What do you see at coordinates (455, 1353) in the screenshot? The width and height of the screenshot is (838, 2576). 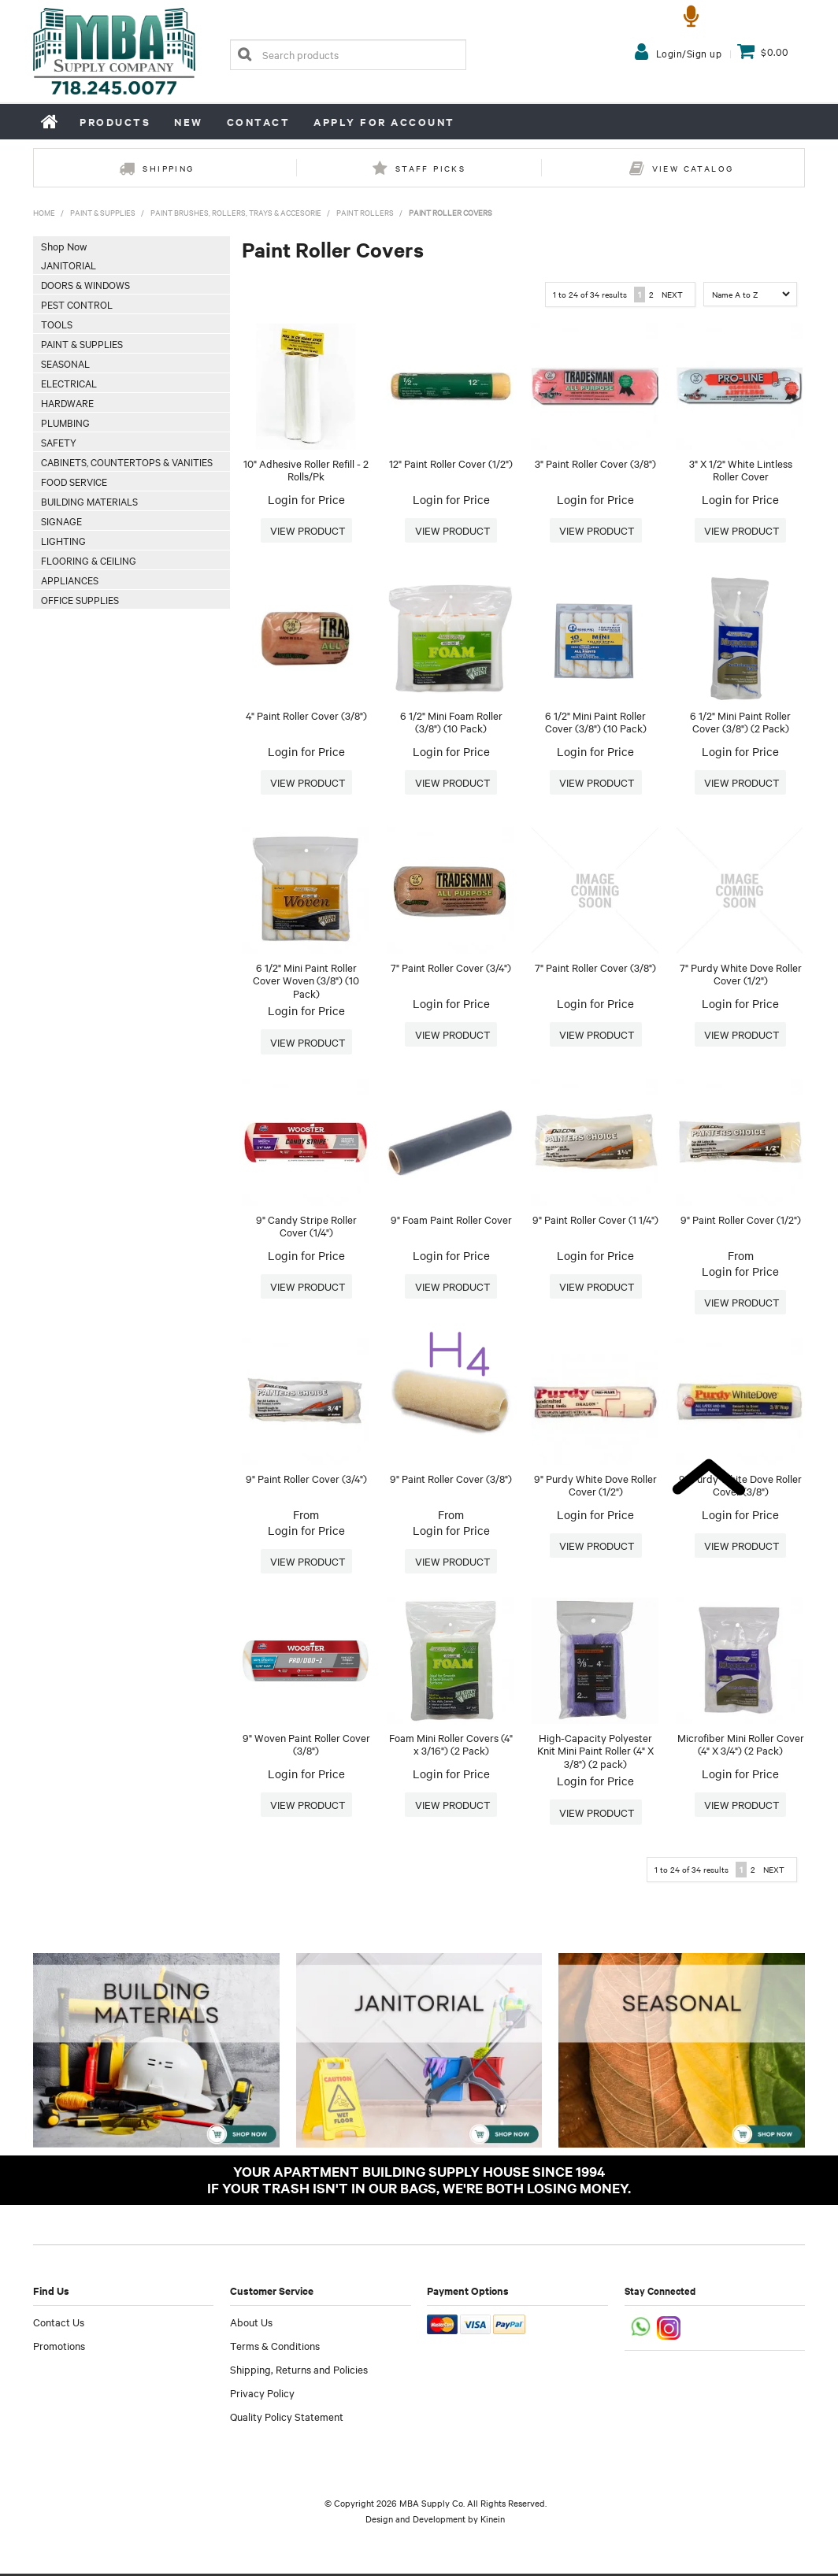 I see `format text as heading level 4` at bounding box center [455, 1353].